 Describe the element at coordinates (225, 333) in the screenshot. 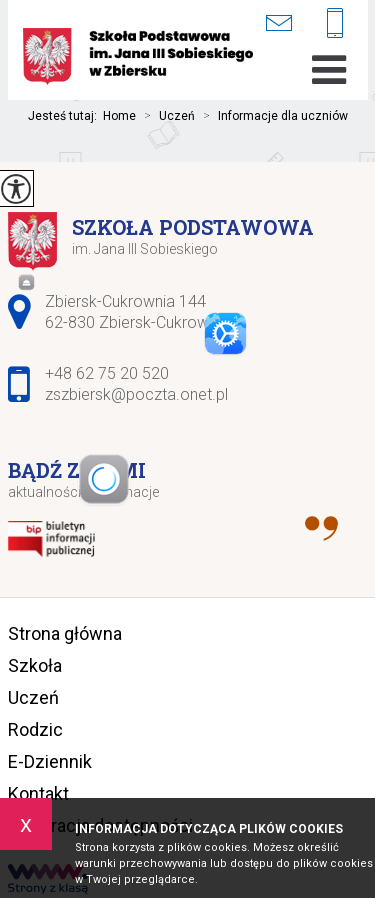

I see `configure VMware network settings` at that location.